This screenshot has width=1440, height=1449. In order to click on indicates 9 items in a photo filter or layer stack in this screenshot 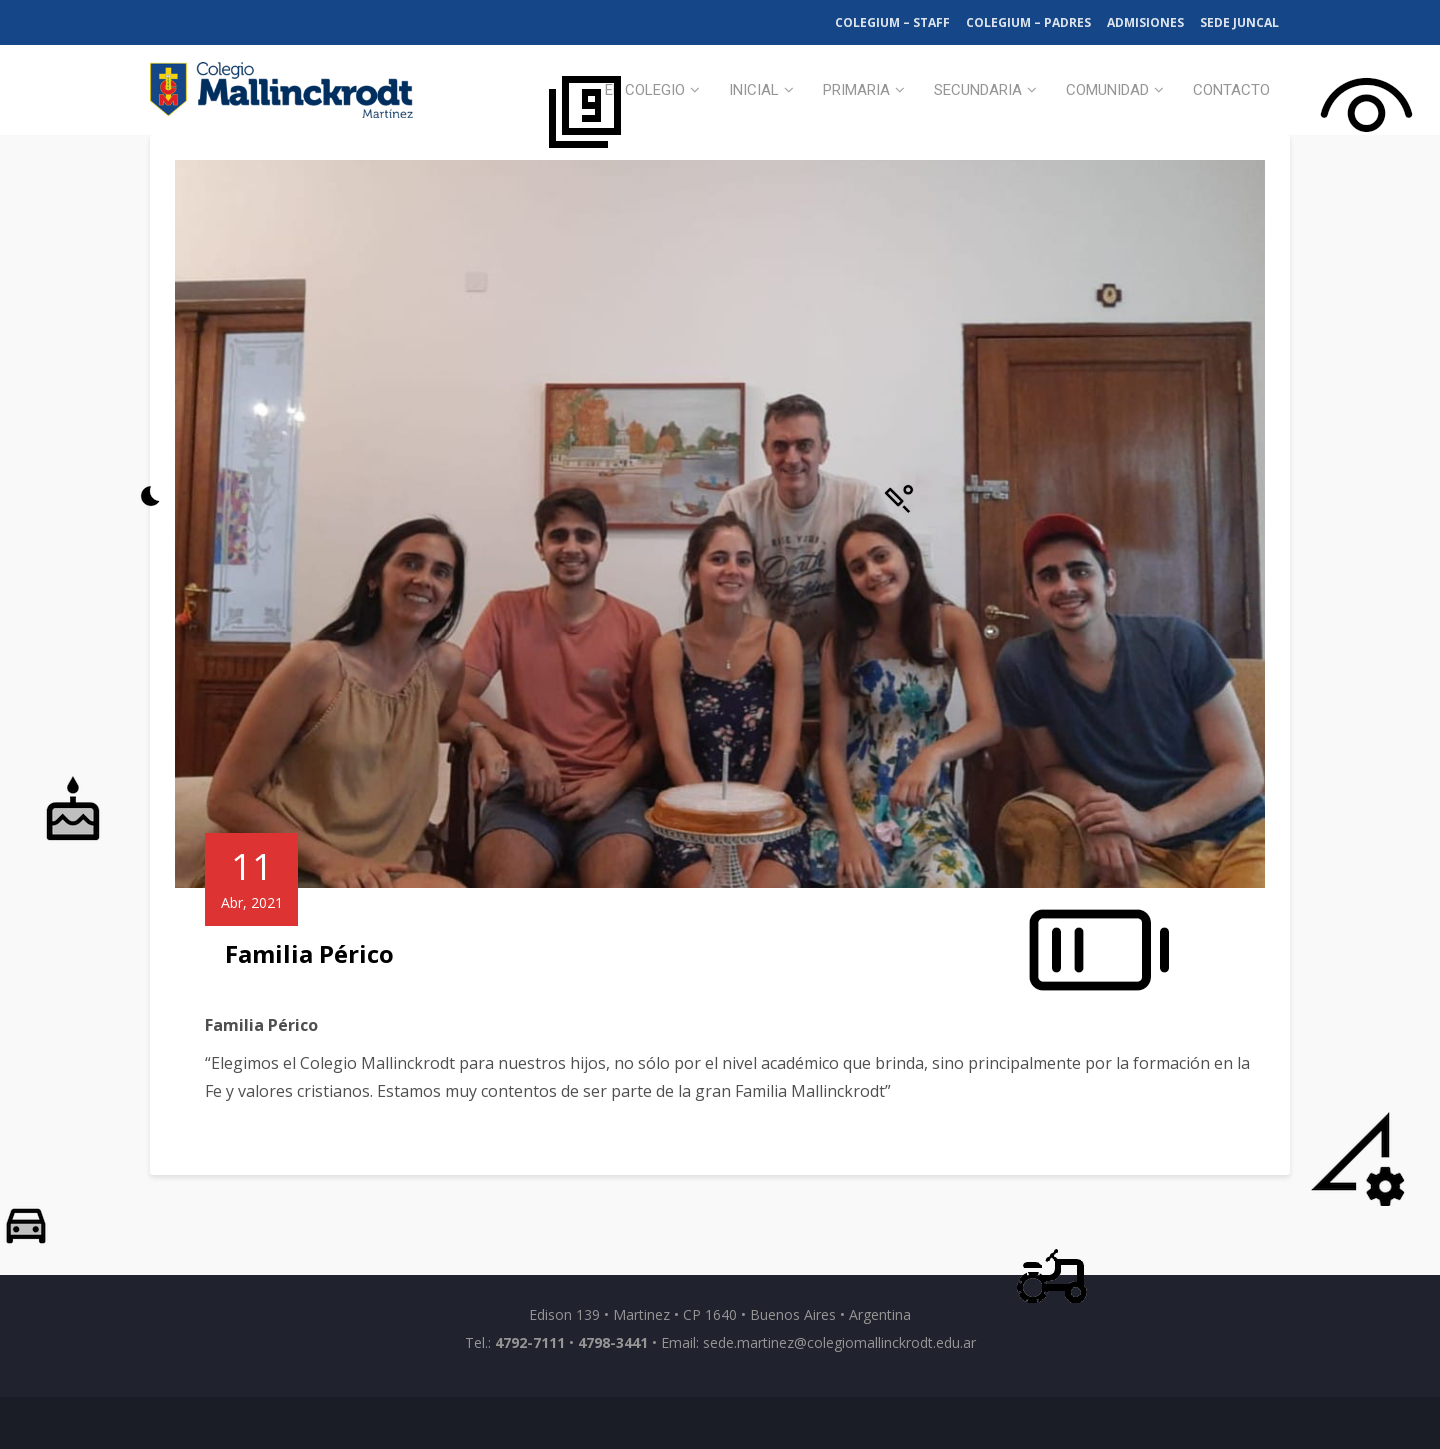, I will do `click(585, 112)`.